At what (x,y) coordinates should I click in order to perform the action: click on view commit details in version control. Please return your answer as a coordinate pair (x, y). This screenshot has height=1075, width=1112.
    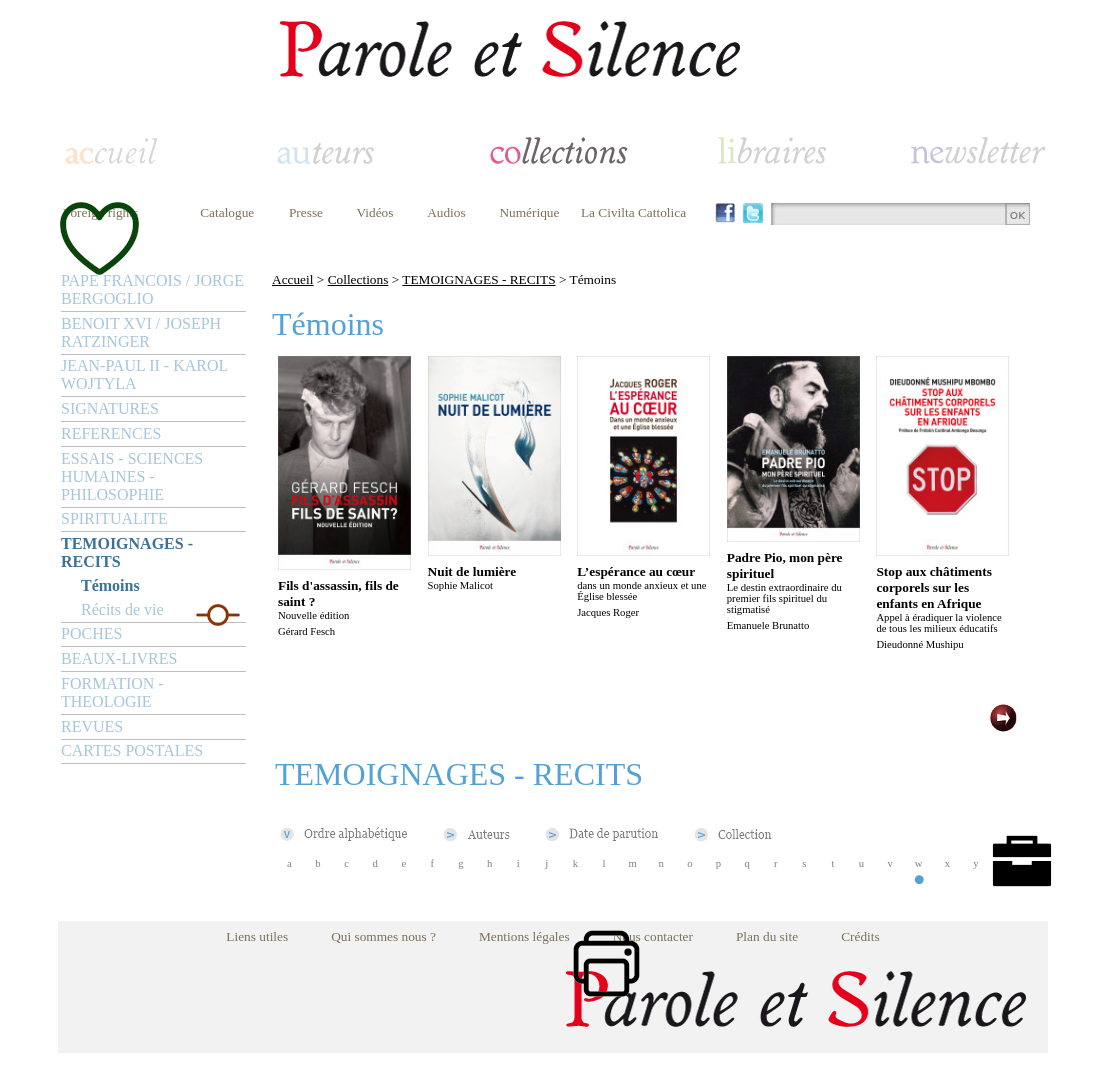
    Looking at the image, I should click on (218, 615).